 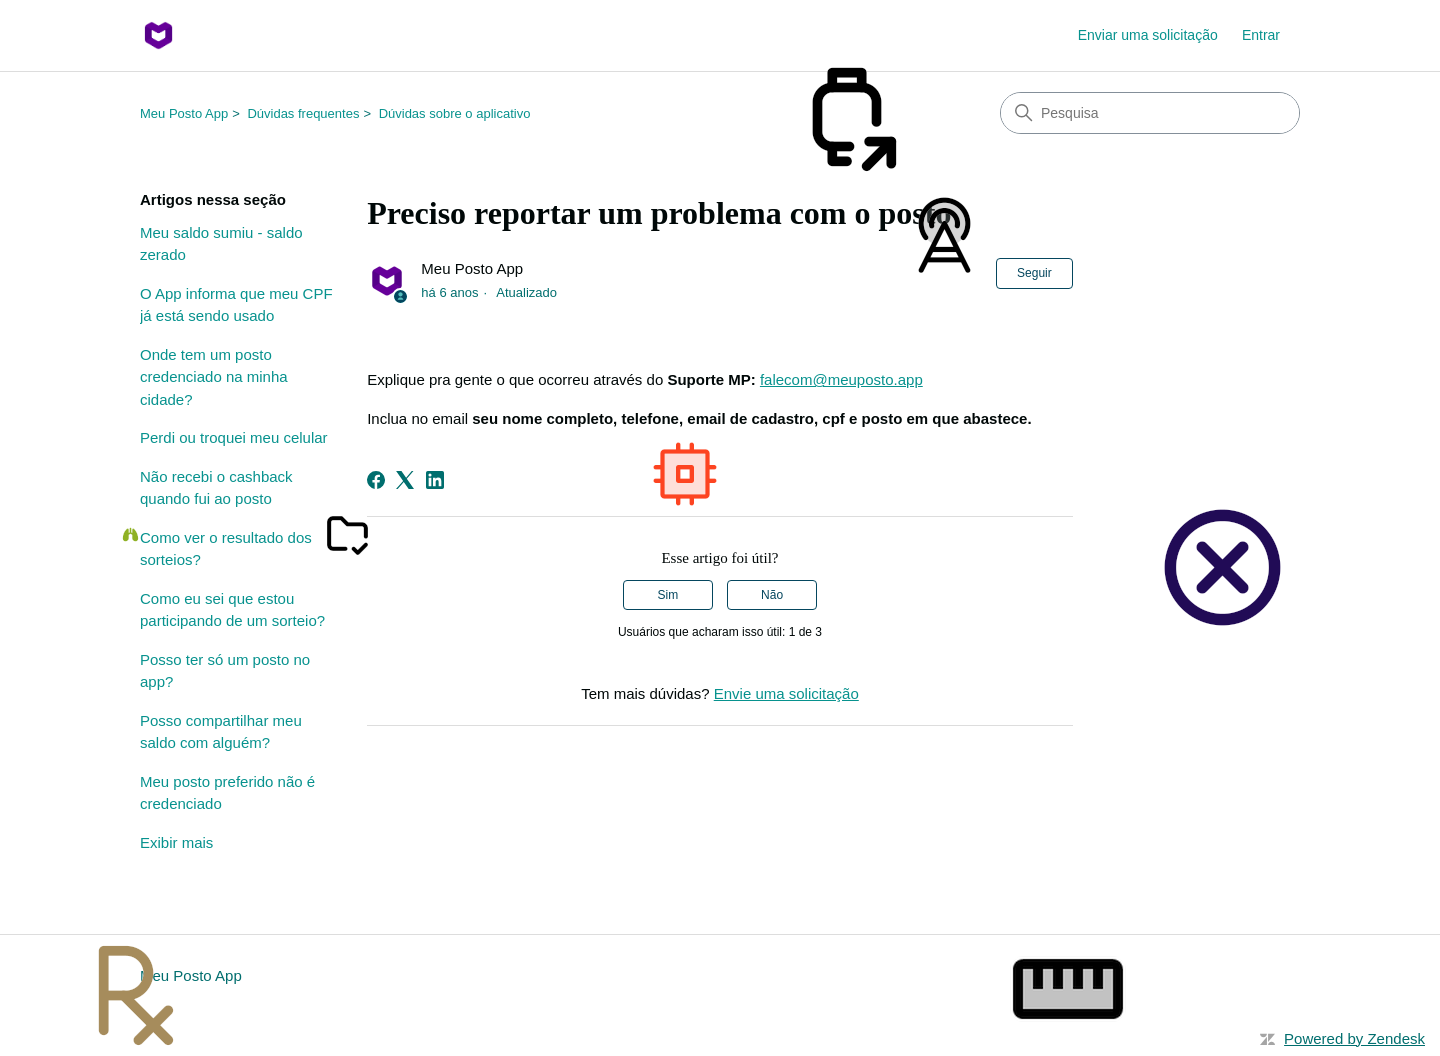 I want to click on access respiratory health information, so click(x=130, y=534).